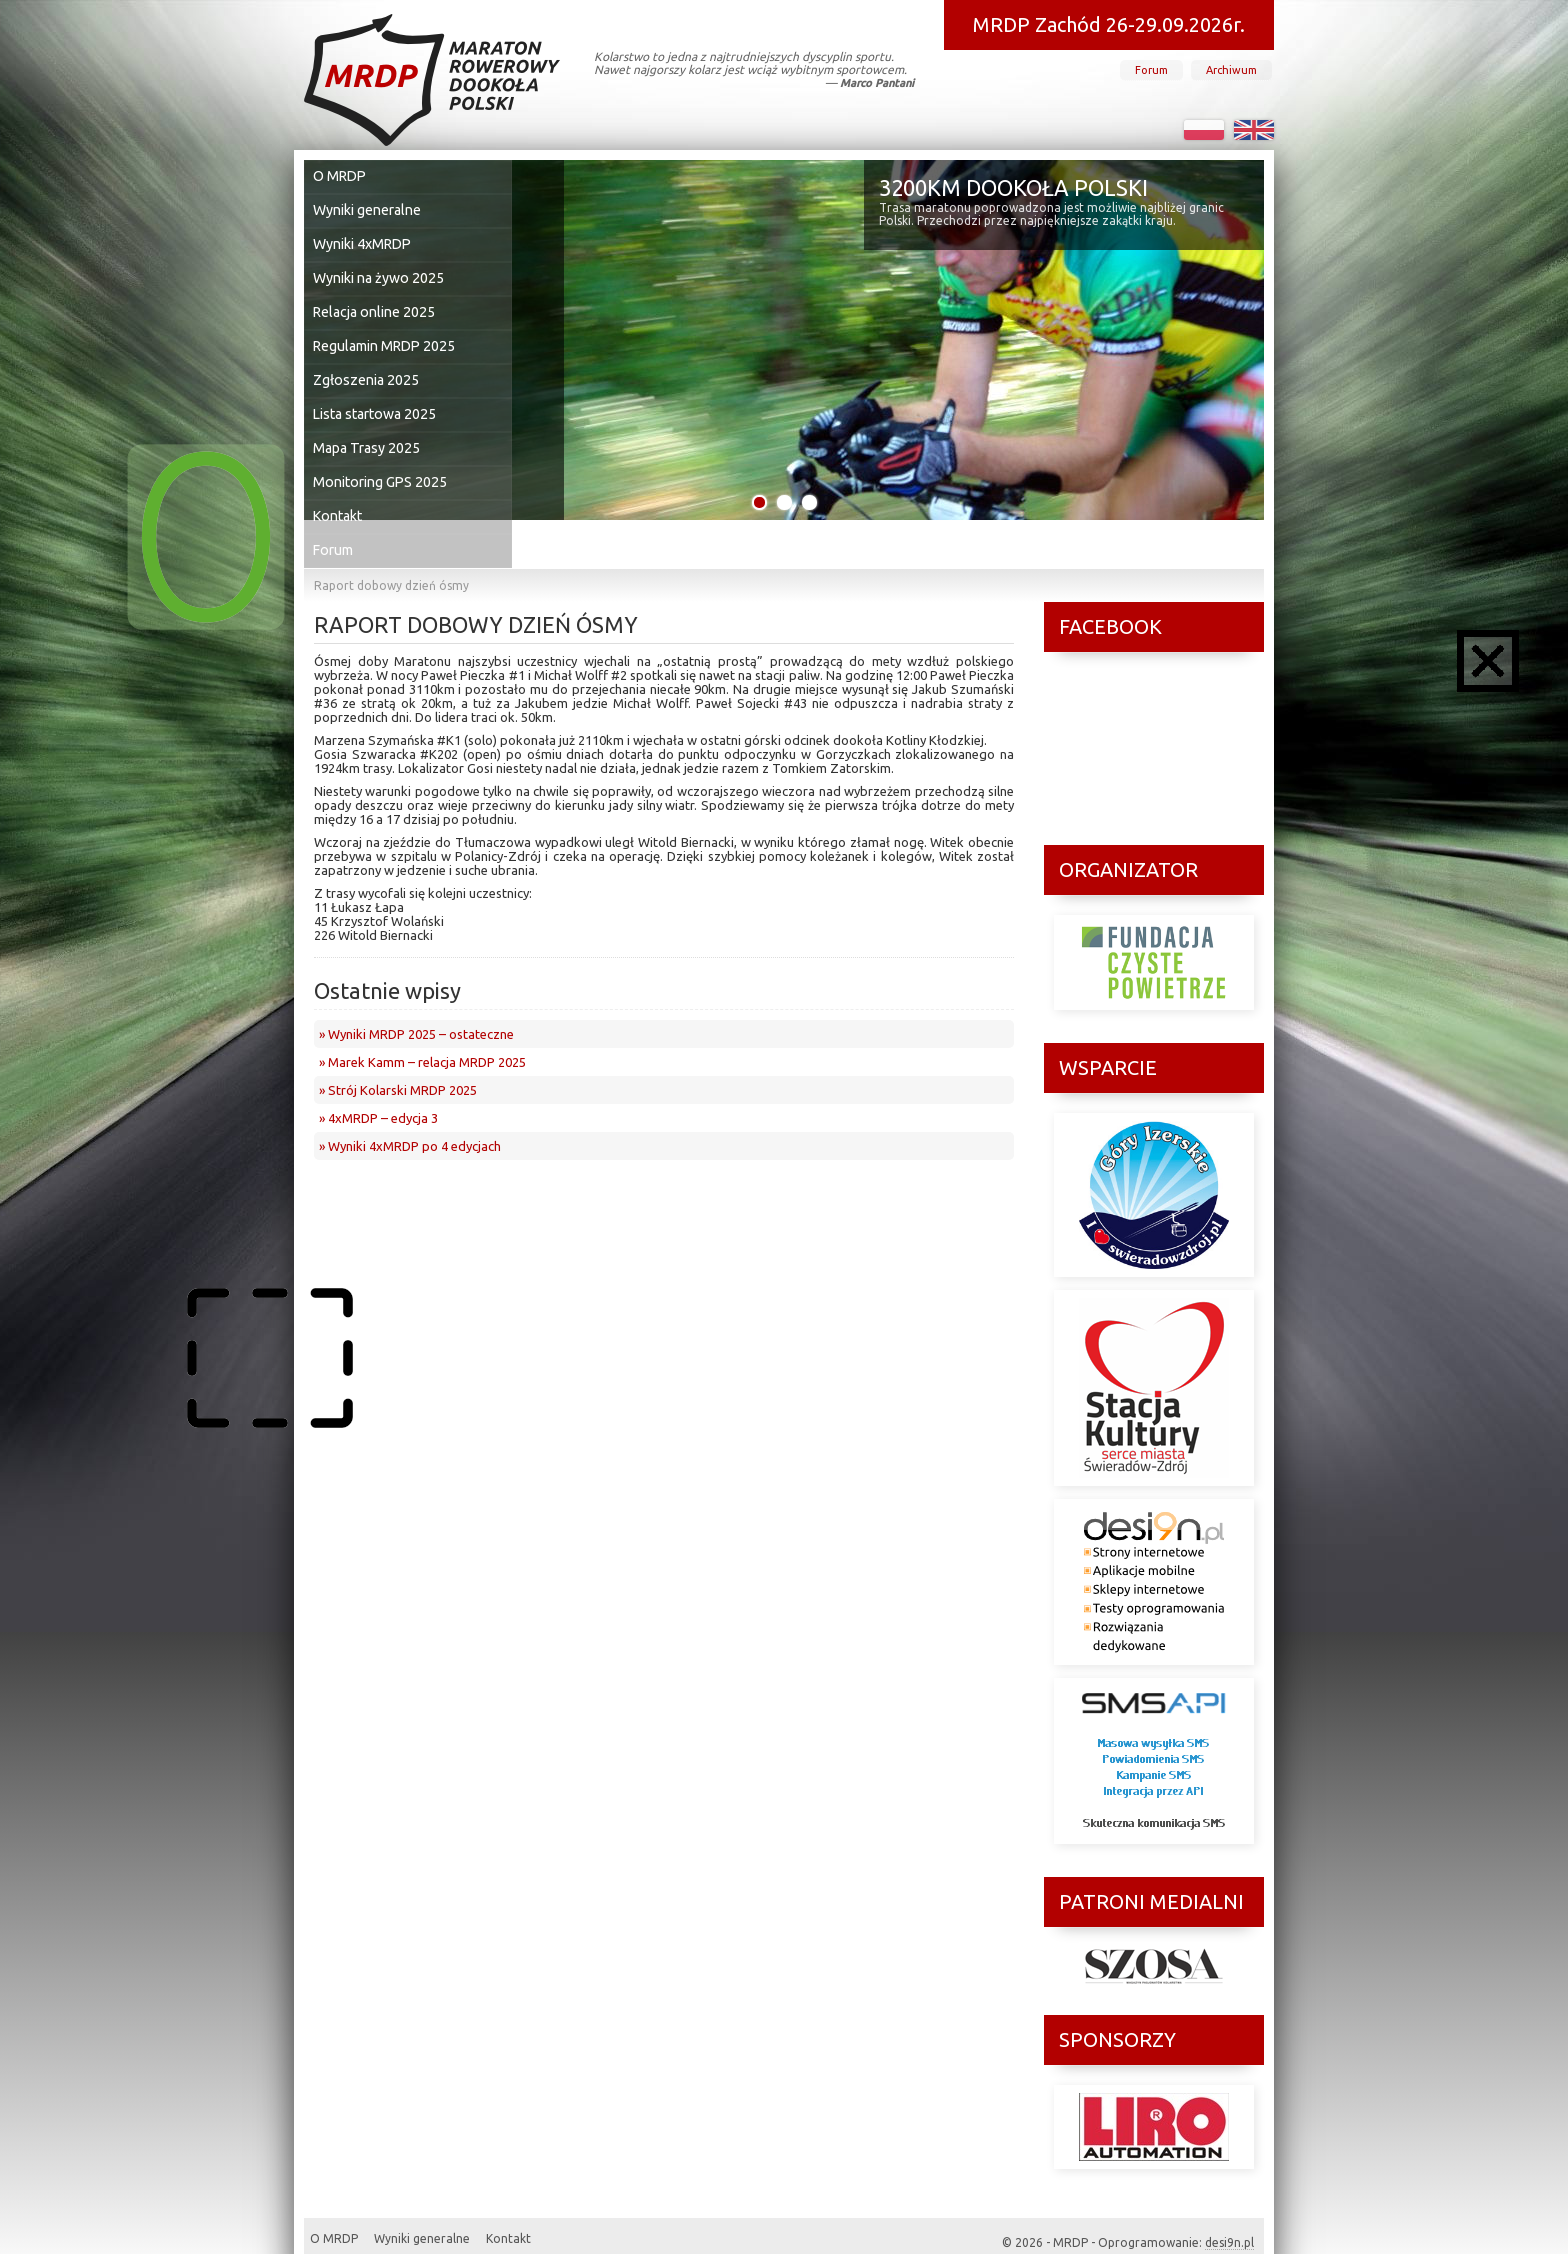 The height and width of the screenshot is (2254, 1568). What do you see at coordinates (270, 1358) in the screenshot?
I see `select or define a region` at bounding box center [270, 1358].